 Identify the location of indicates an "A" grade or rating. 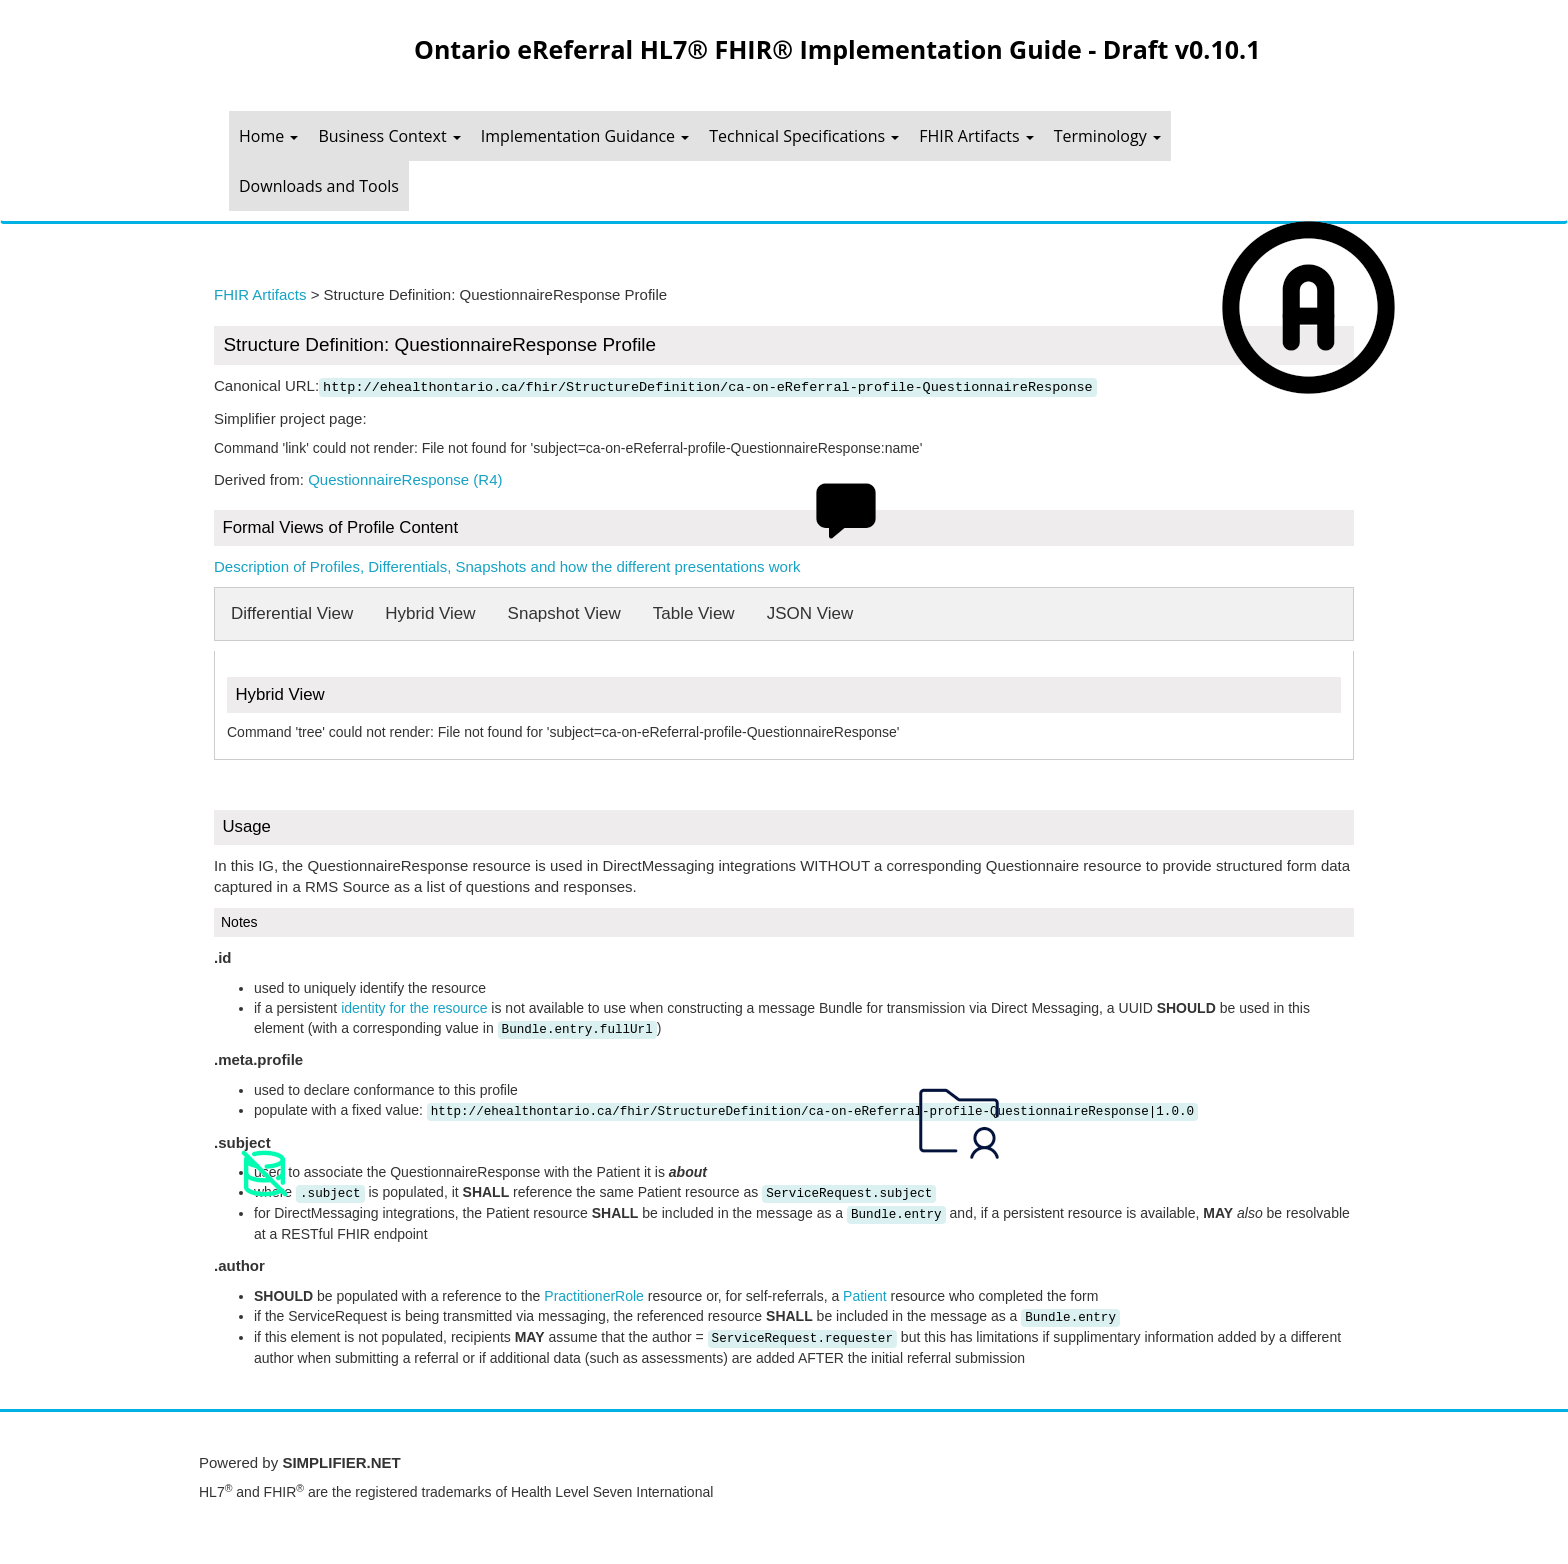
(1308, 307).